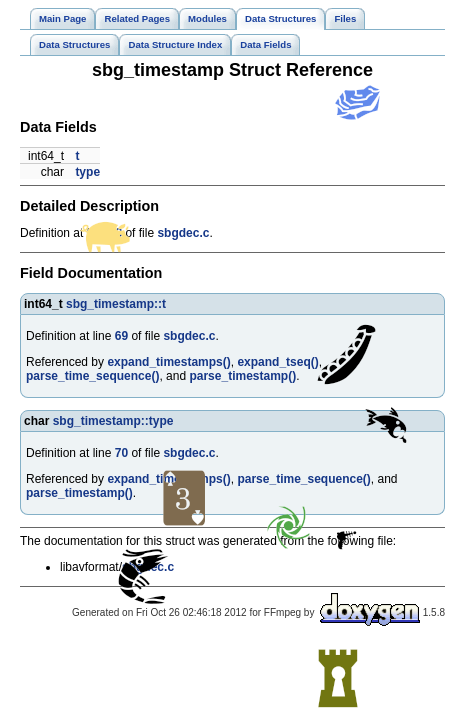 The image size is (465, 720). Describe the element at coordinates (288, 527) in the screenshot. I see `spy or stealth game mode` at that location.